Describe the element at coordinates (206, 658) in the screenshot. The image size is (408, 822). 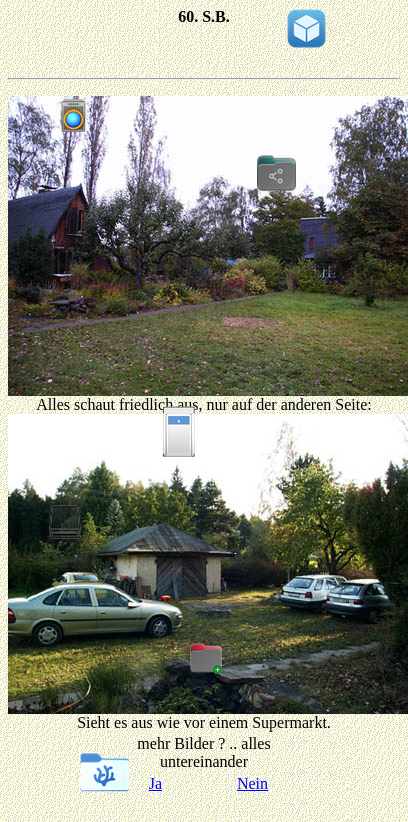
I see `create a new folder` at that location.